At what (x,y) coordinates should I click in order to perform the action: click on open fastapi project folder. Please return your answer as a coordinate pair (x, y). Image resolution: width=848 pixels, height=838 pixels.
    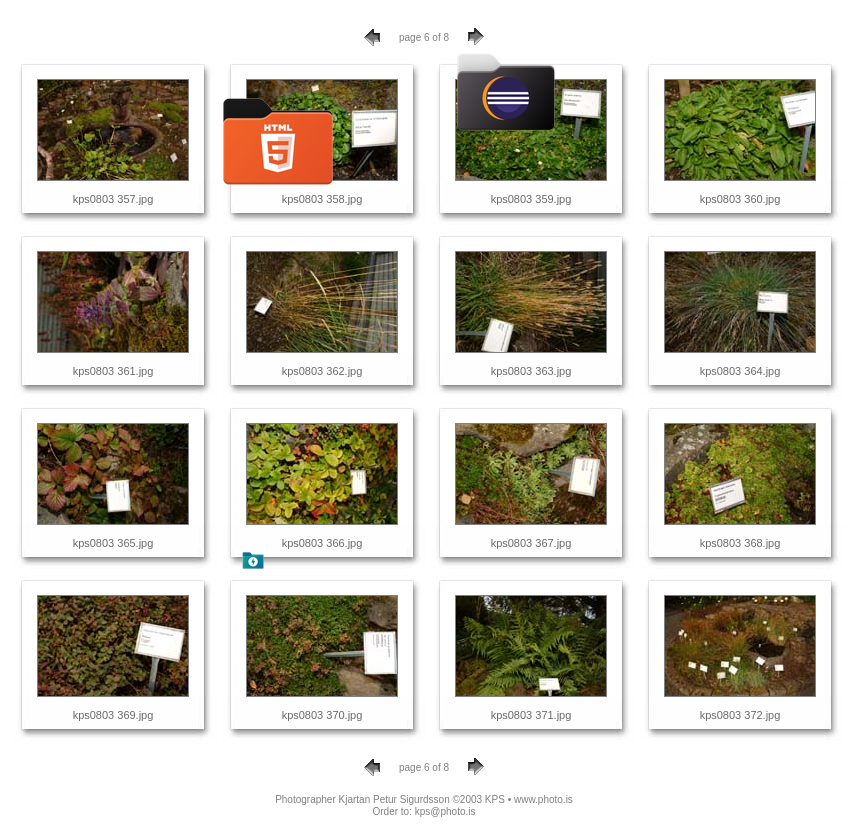
    Looking at the image, I should click on (253, 561).